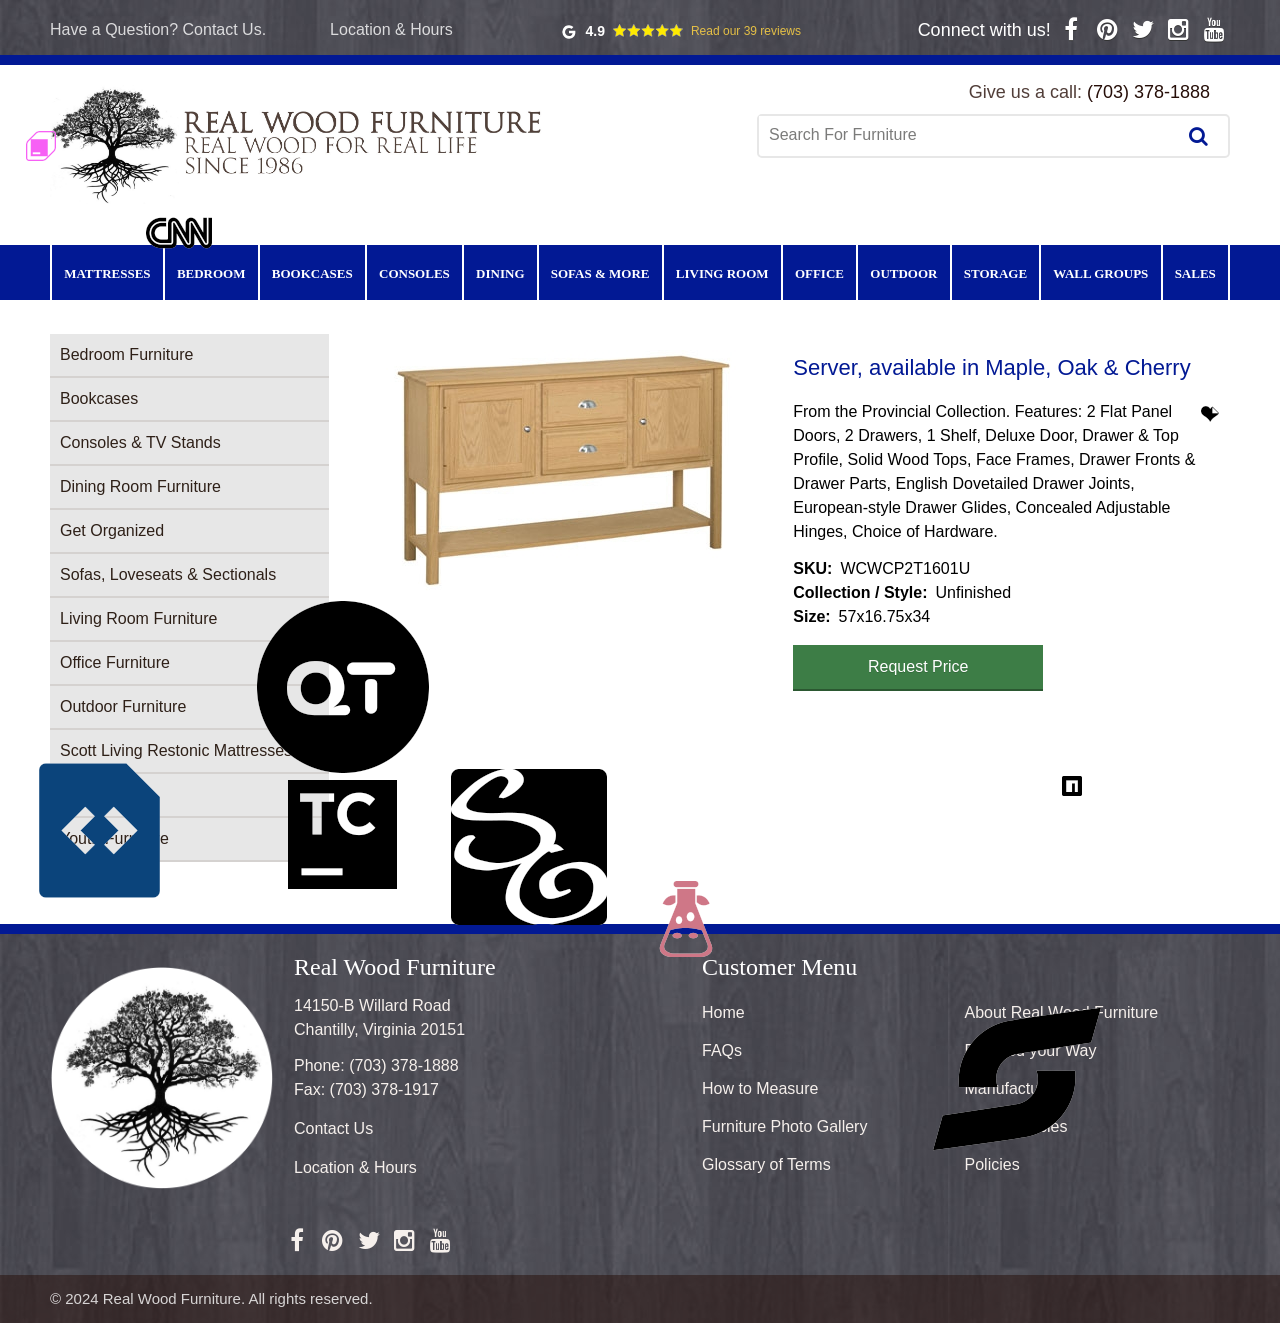 This screenshot has height=1323, width=1280. I want to click on jetbrains company logo, so click(41, 146).